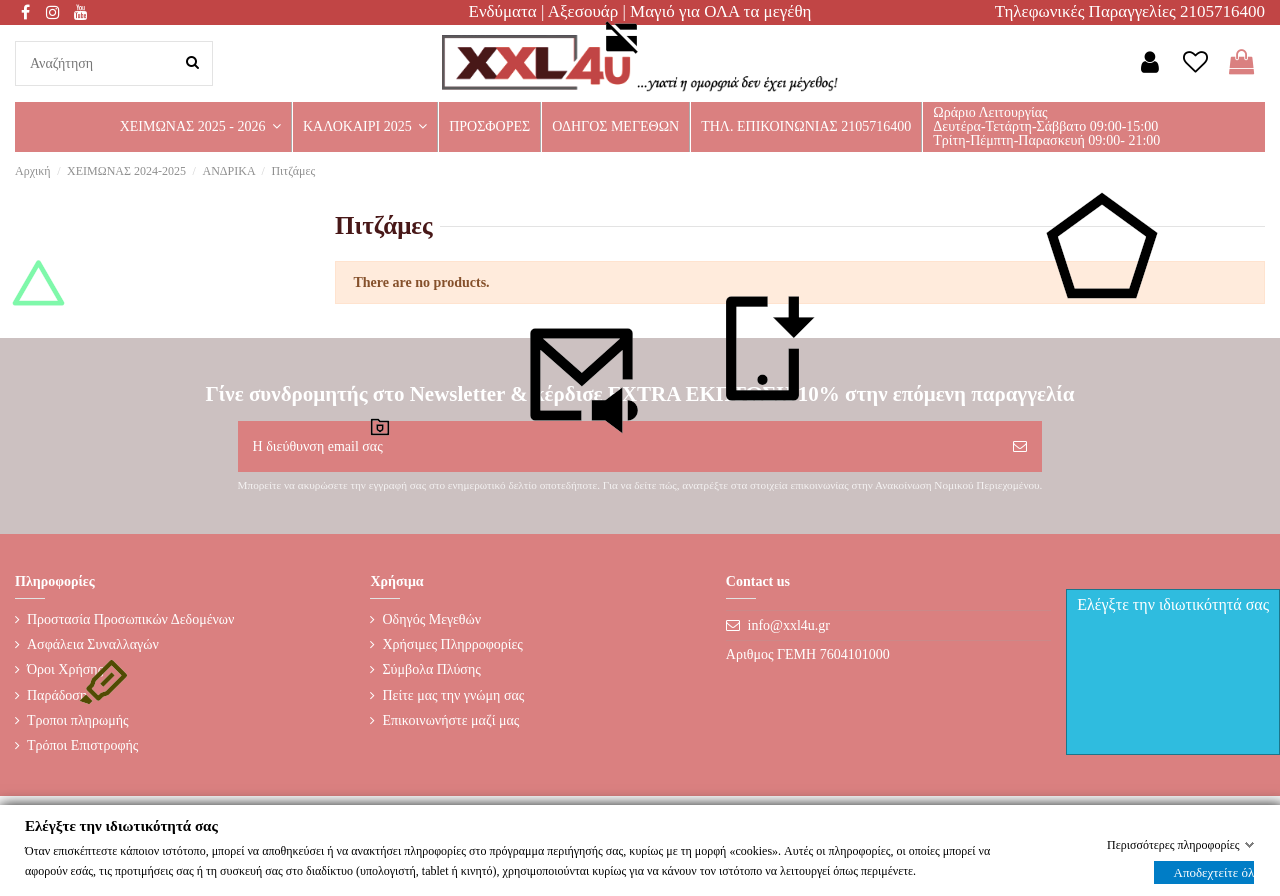  Describe the element at coordinates (581, 374) in the screenshot. I see `manage email notification sounds` at that location.